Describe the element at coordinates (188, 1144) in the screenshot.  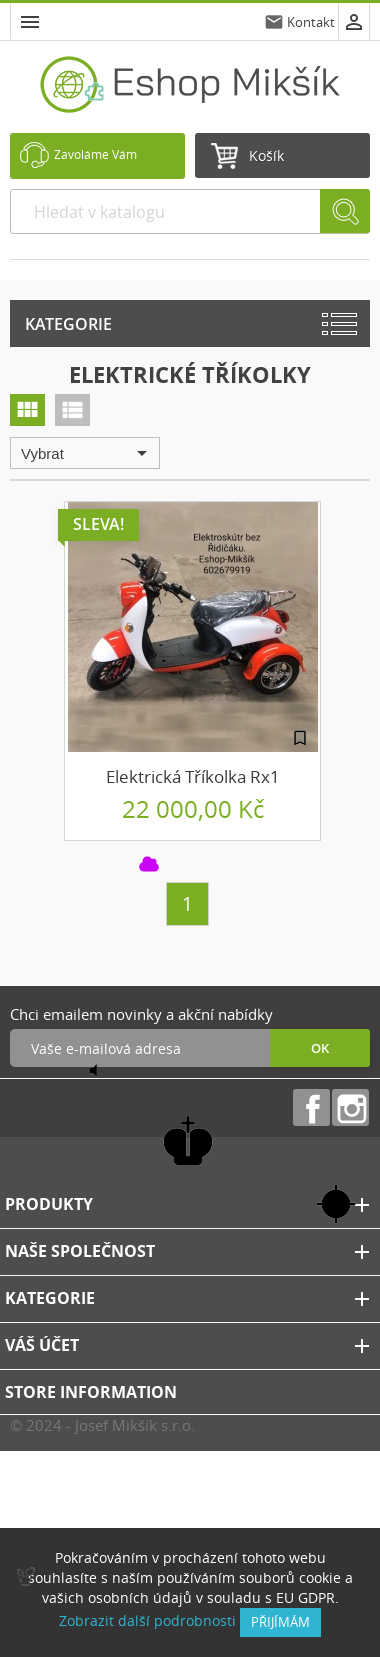
I see `indicates premium or royal status` at that location.